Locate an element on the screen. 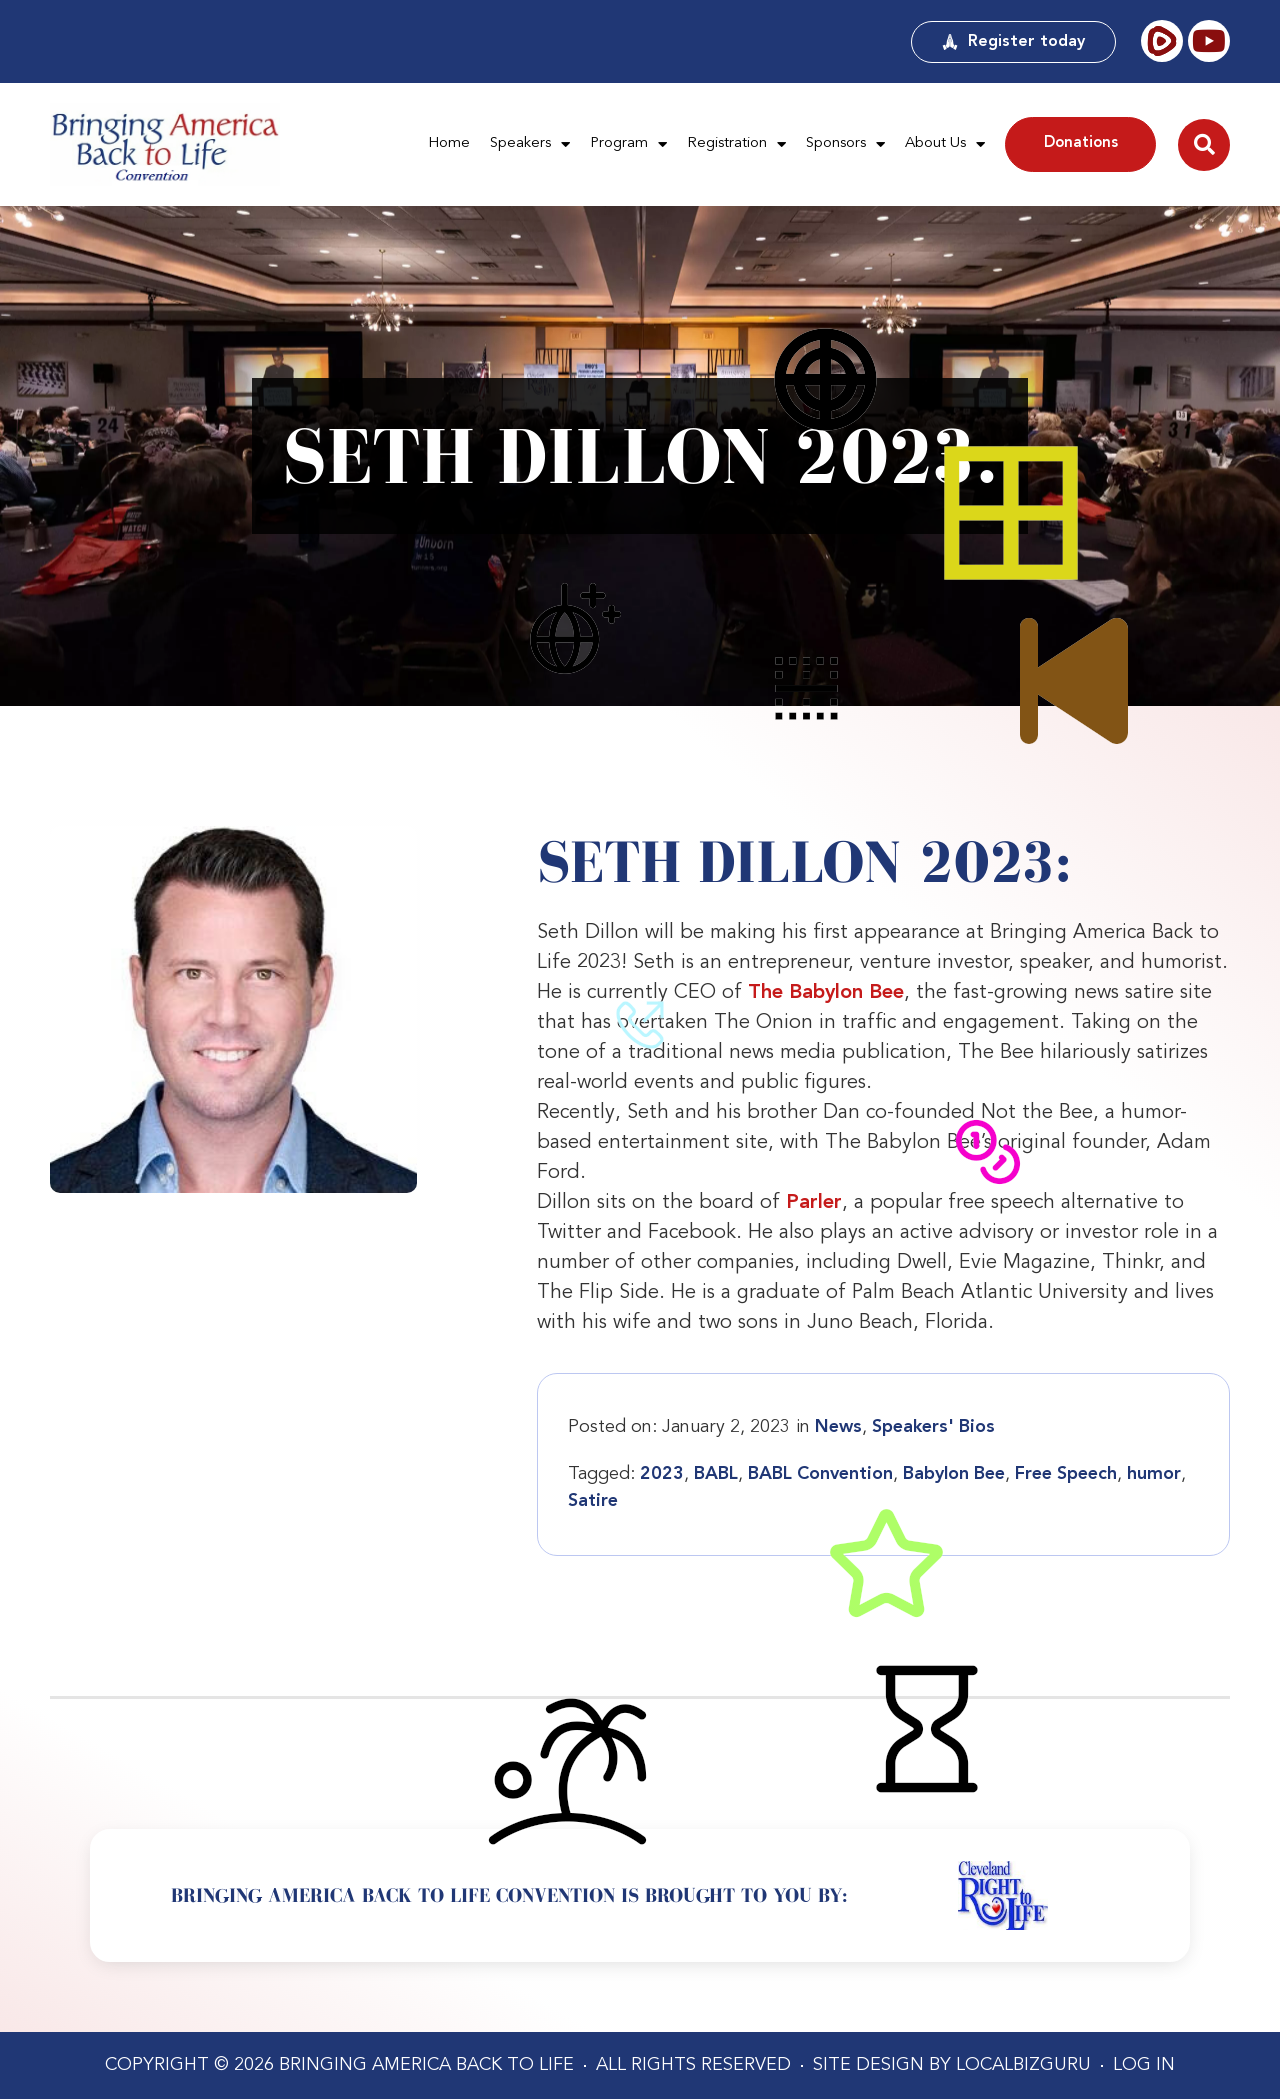 The width and height of the screenshot is (1280, 2099). indicates vacation or travel mode is located at coordinates (567, 1771).